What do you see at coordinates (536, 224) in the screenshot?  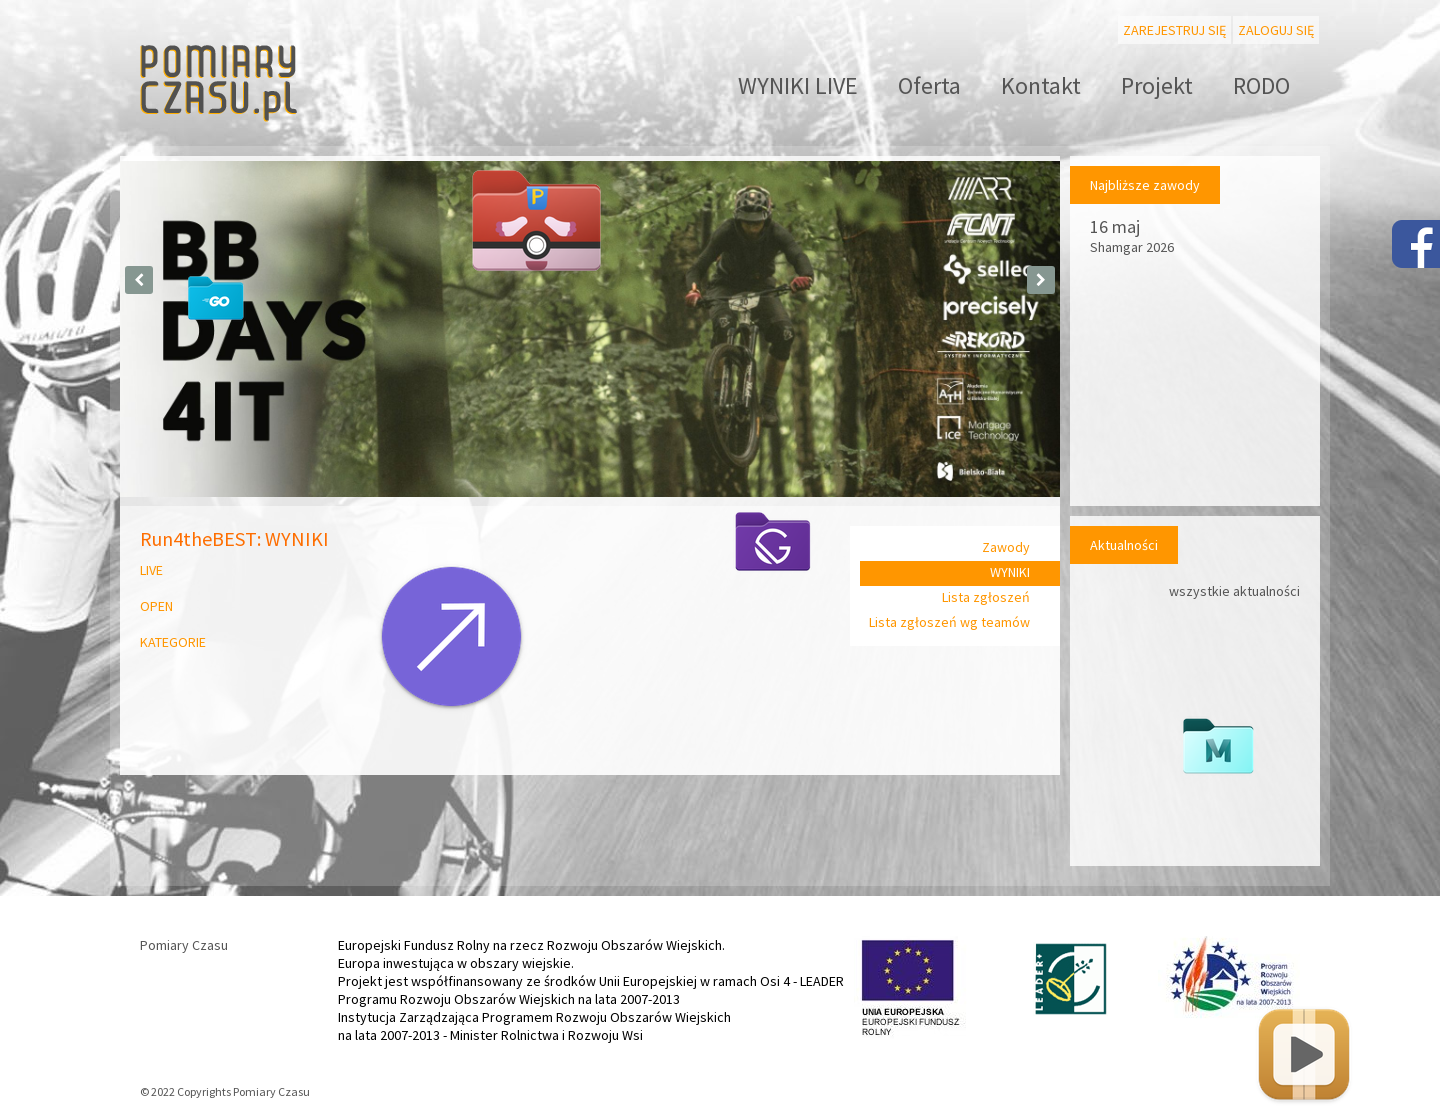 I see `open pokémon-themed folder` at bounding box center [536, 224].